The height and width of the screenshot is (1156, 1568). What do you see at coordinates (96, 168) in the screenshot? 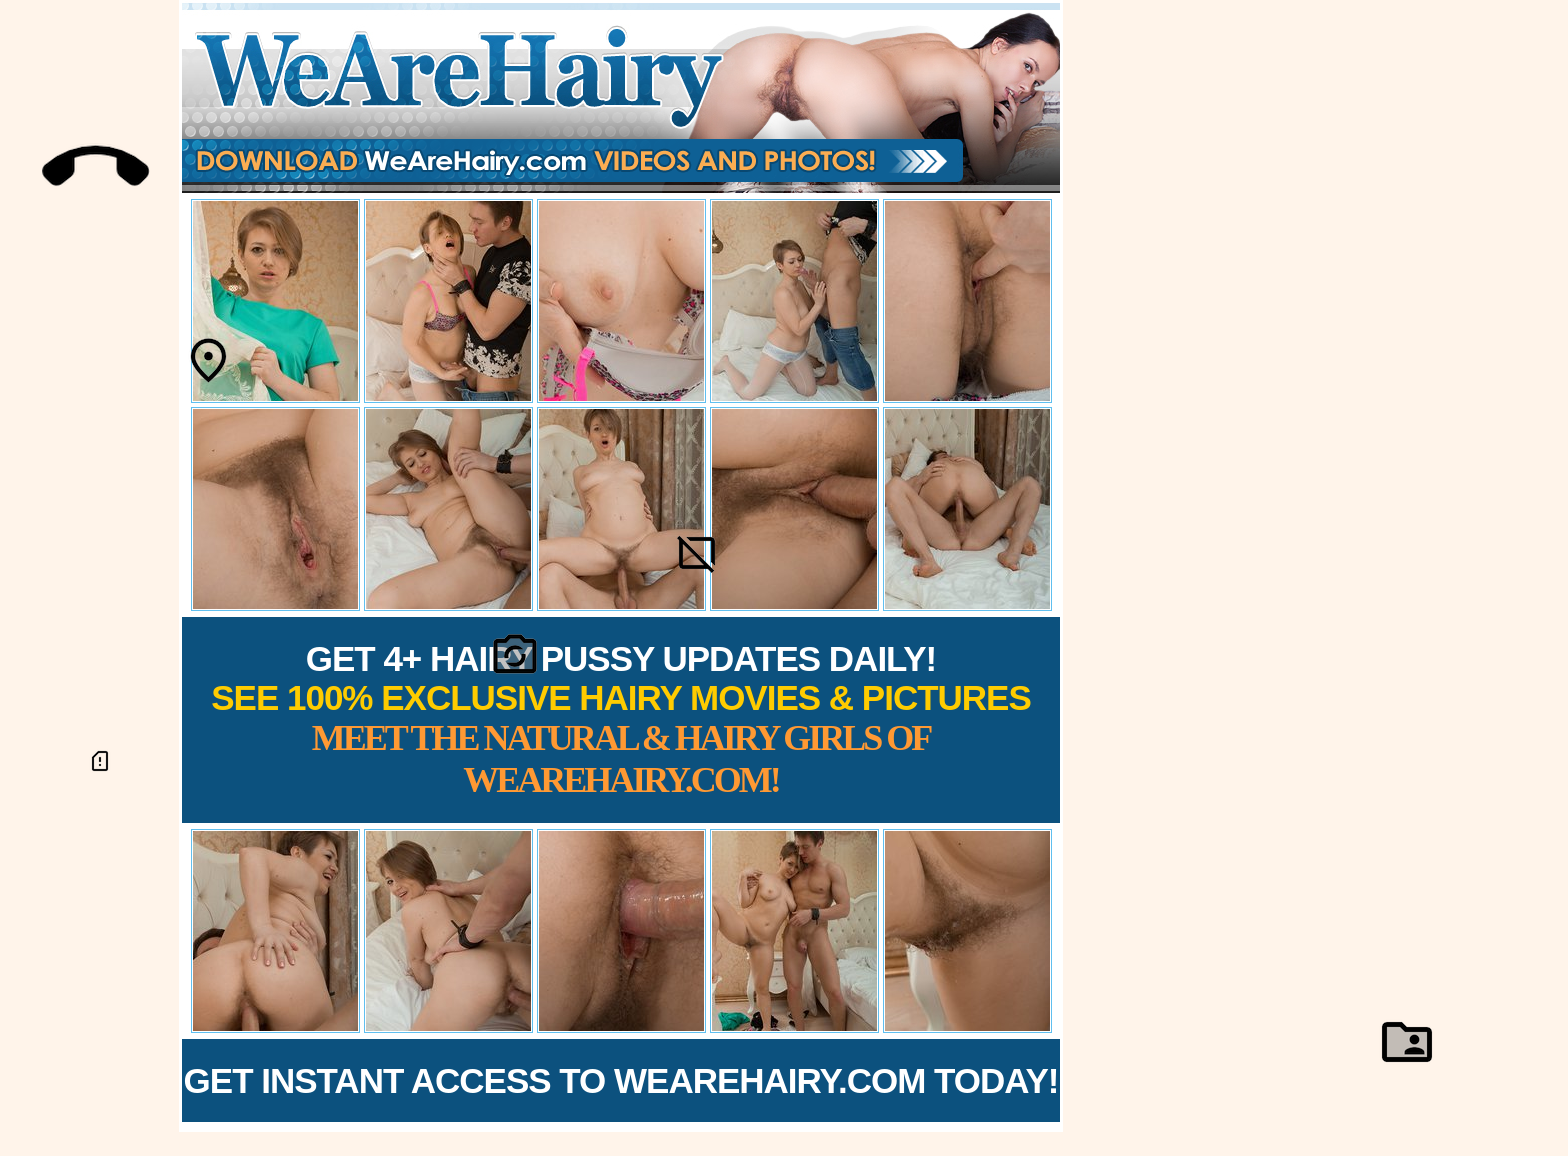
I see `end the current phone call` at bounding box center [96, 168].